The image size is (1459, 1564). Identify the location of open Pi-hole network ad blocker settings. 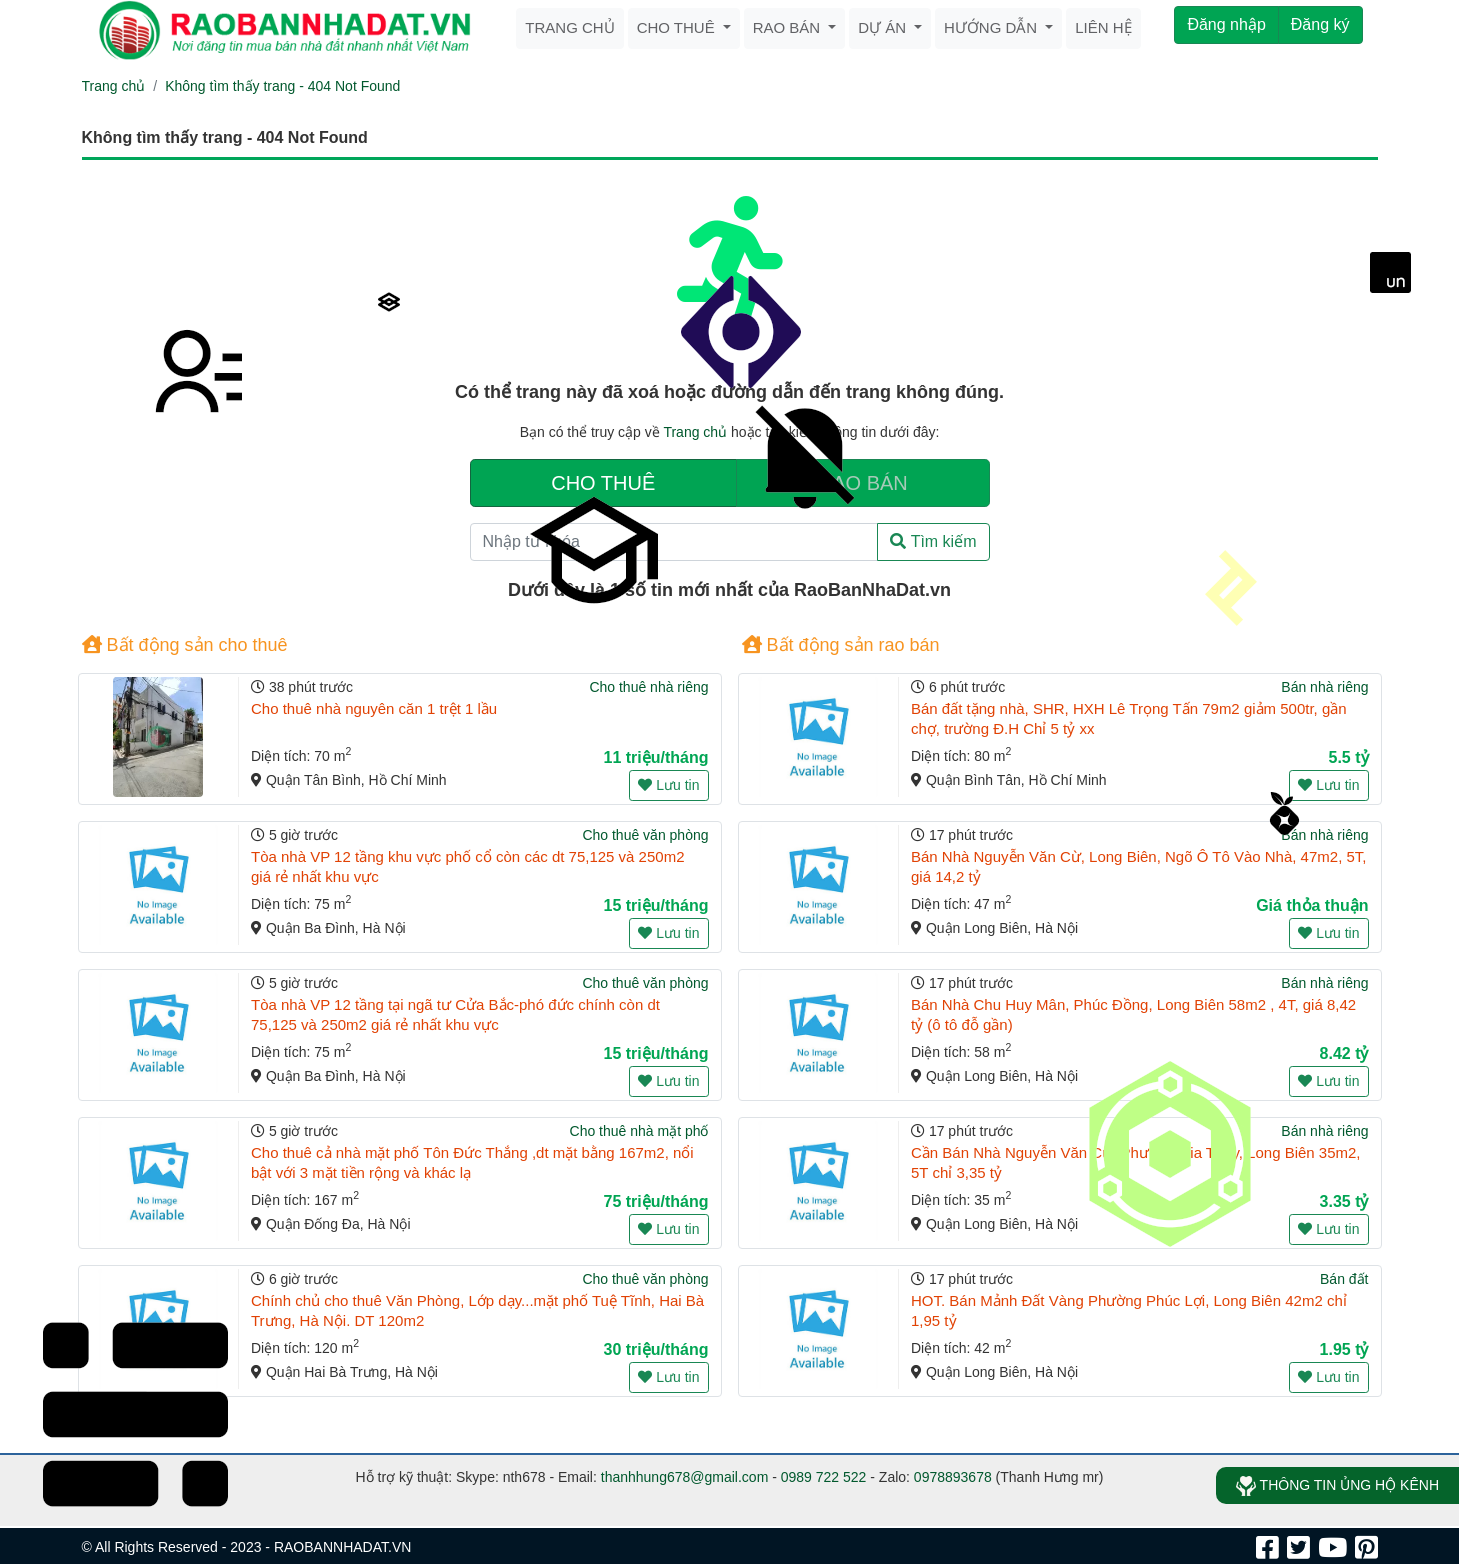
(1284, 813).